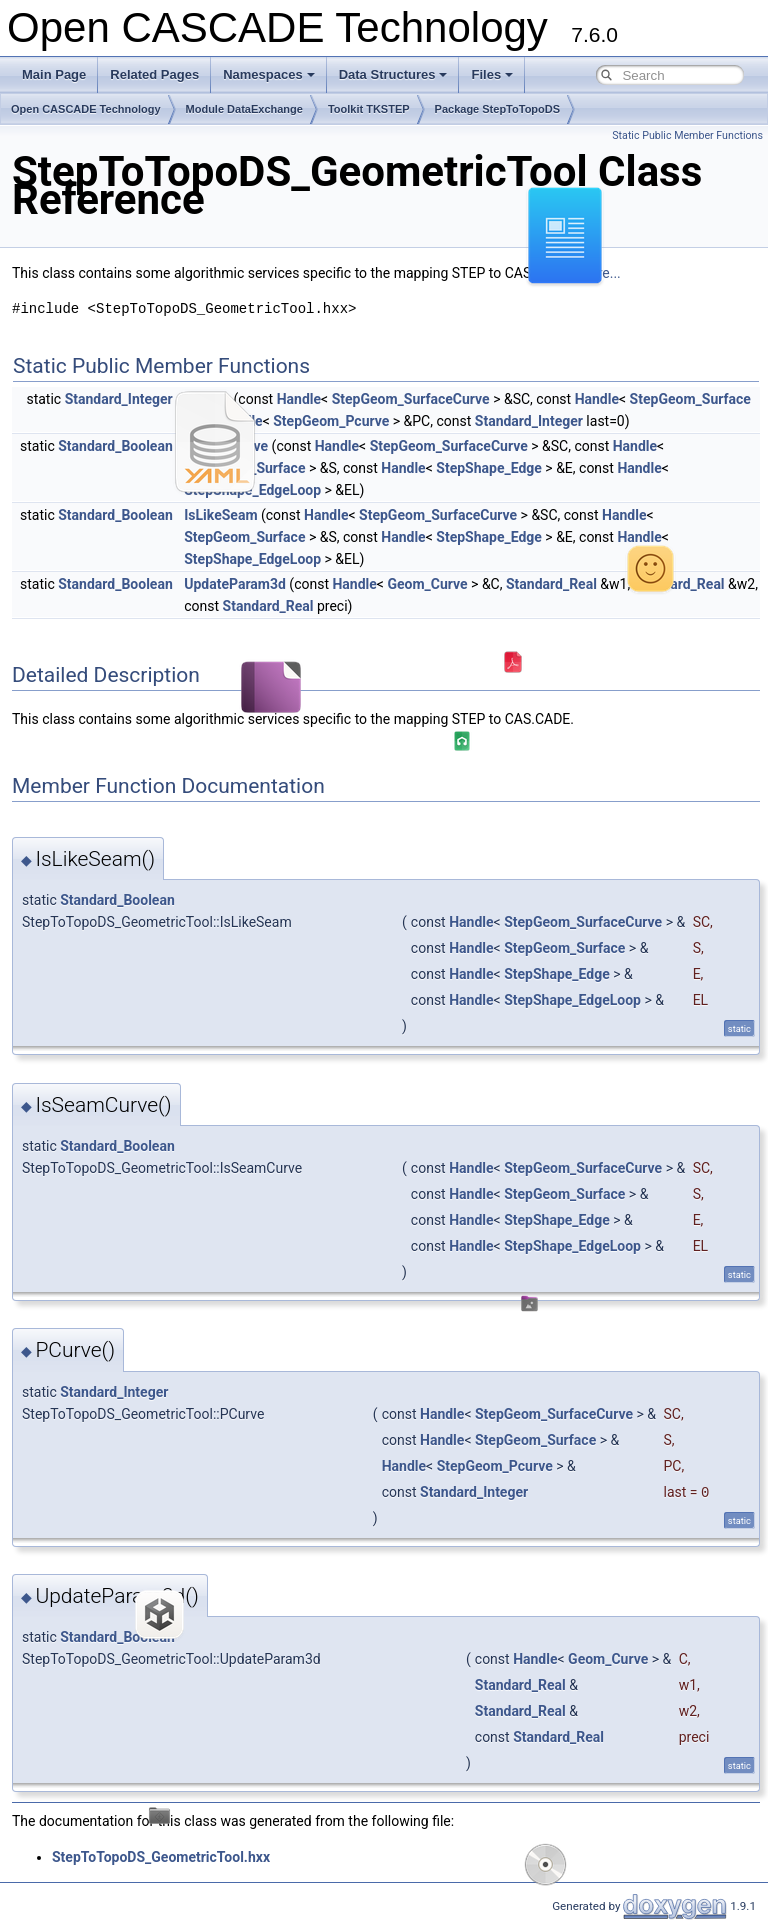  Describe the element at coordinates (513, 662) in the screenshot. I see `open a pdf document` at that location.